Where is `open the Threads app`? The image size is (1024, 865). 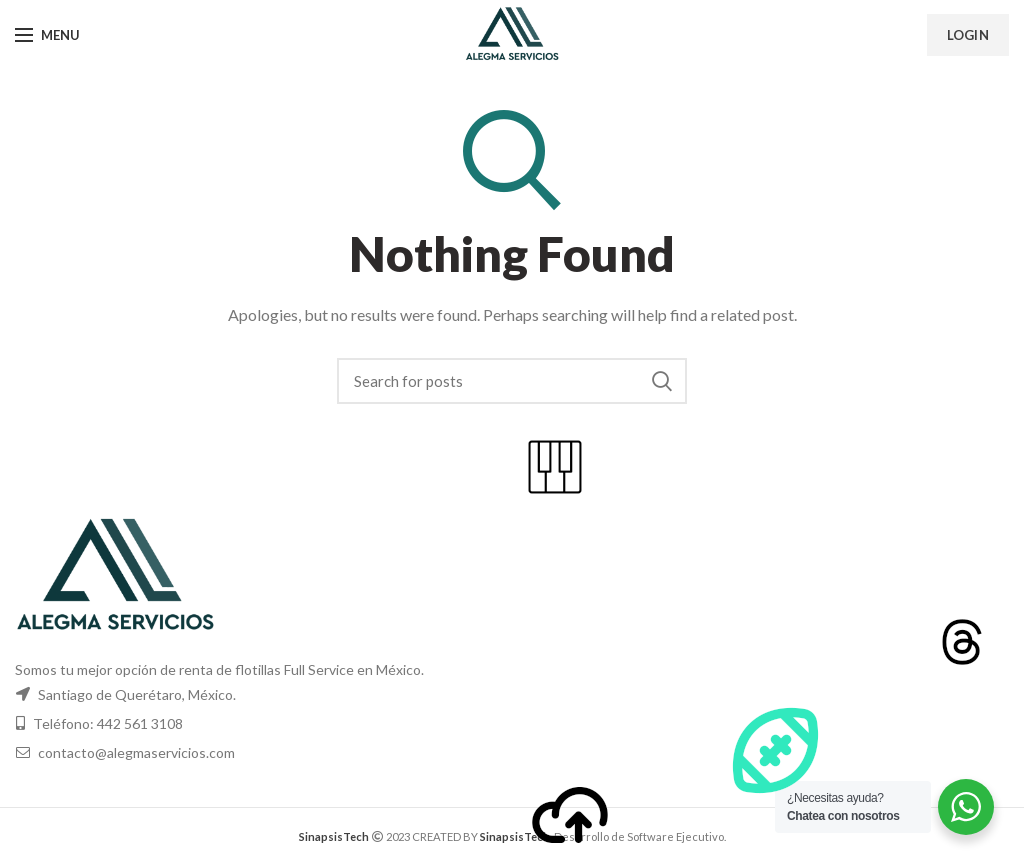 open the Threads app is located at coordinates (962, 642).